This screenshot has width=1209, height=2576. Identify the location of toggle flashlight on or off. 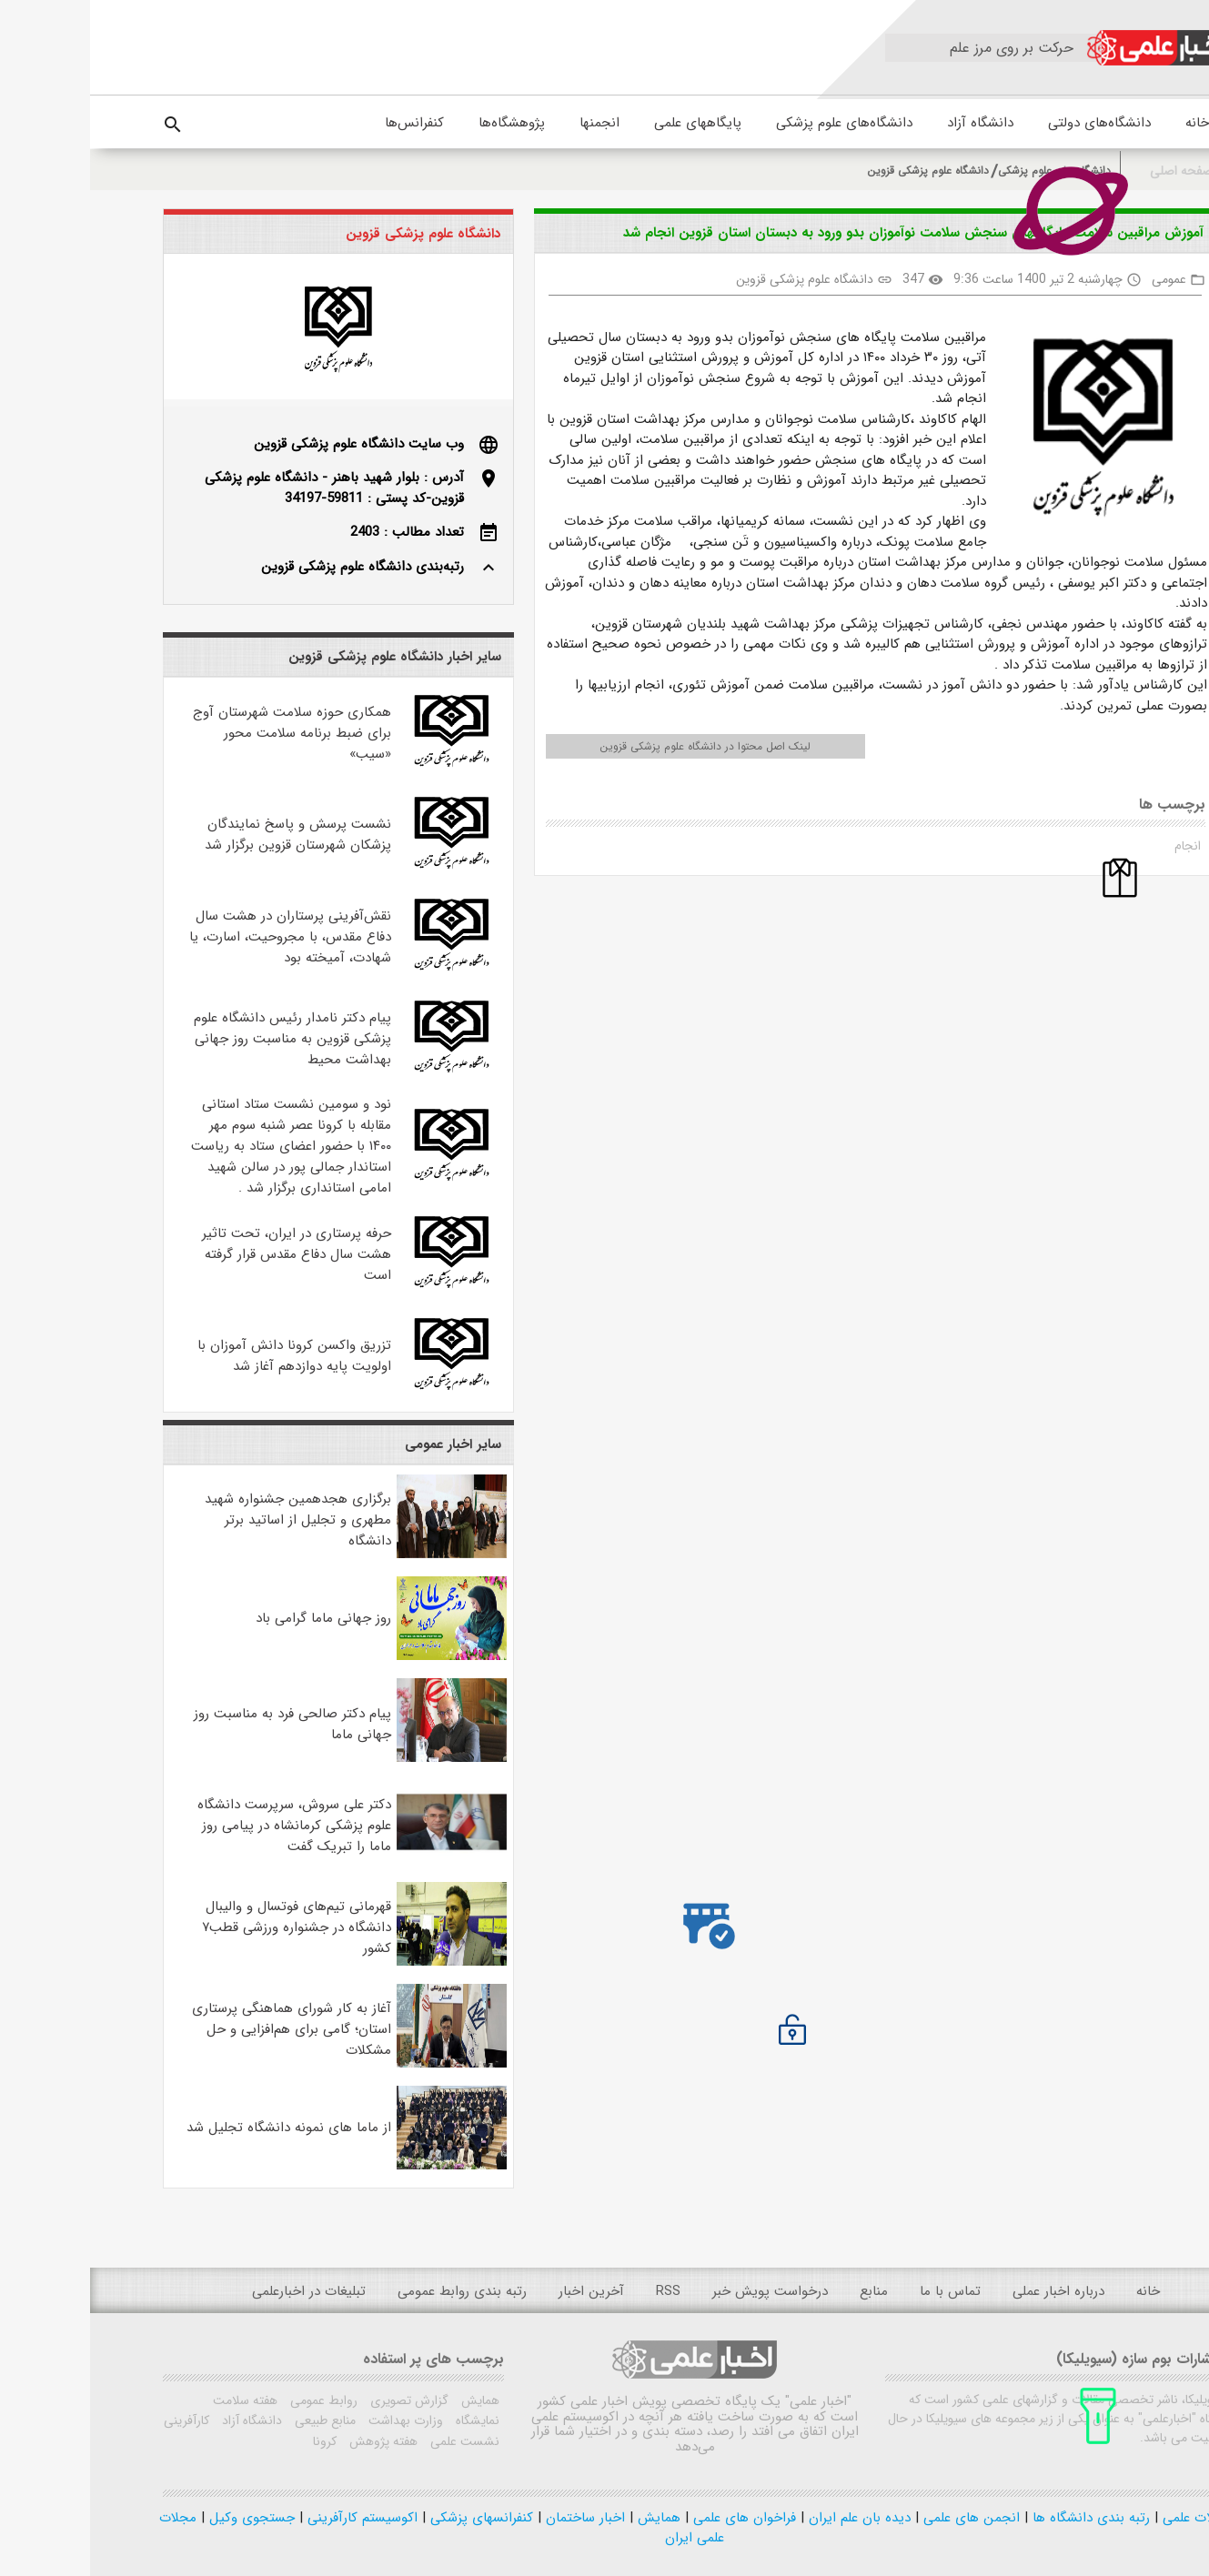
(1098, 2416).